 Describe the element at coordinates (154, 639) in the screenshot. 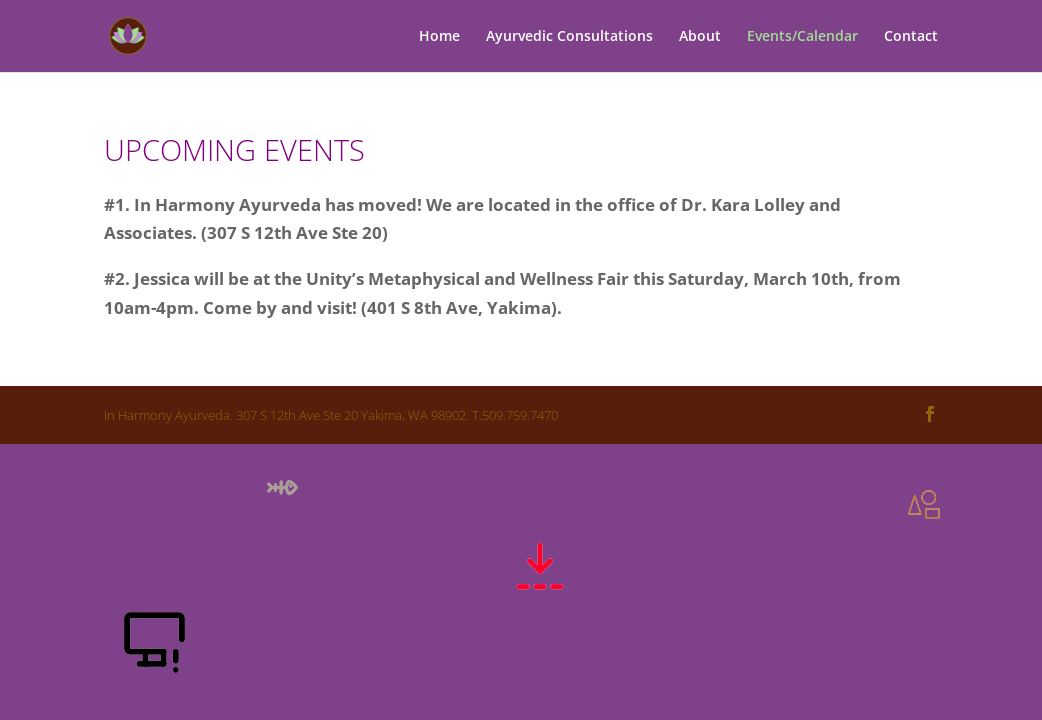

I see `indicates a desktop device error or warning` at that location.